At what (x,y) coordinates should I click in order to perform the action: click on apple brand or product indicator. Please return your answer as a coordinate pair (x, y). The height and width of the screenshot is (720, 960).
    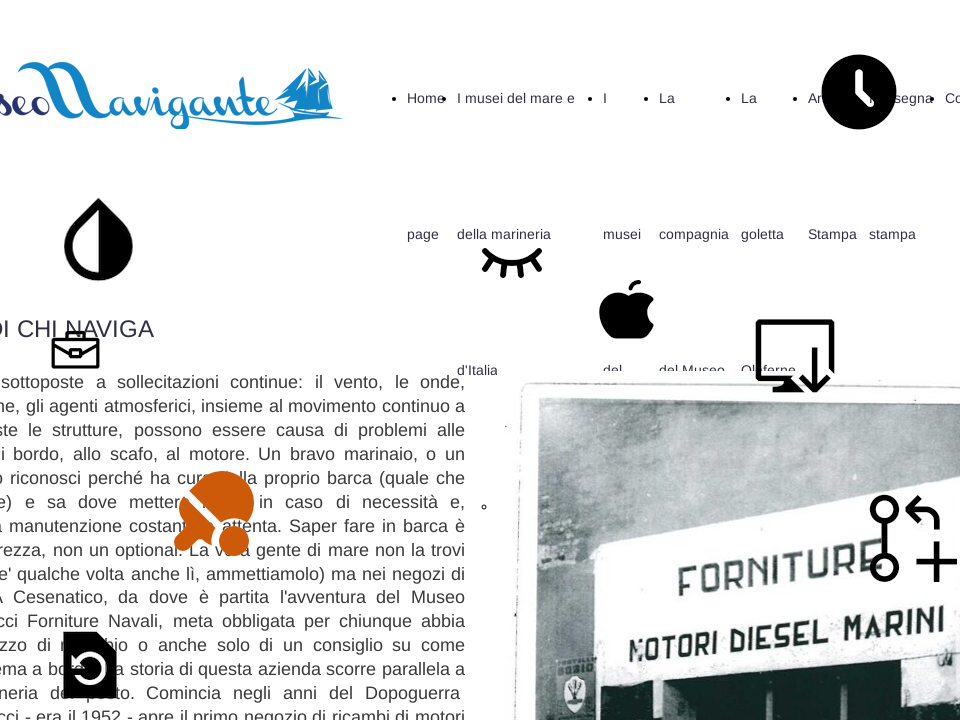
    Looking at the image, I should click on (628, 313).